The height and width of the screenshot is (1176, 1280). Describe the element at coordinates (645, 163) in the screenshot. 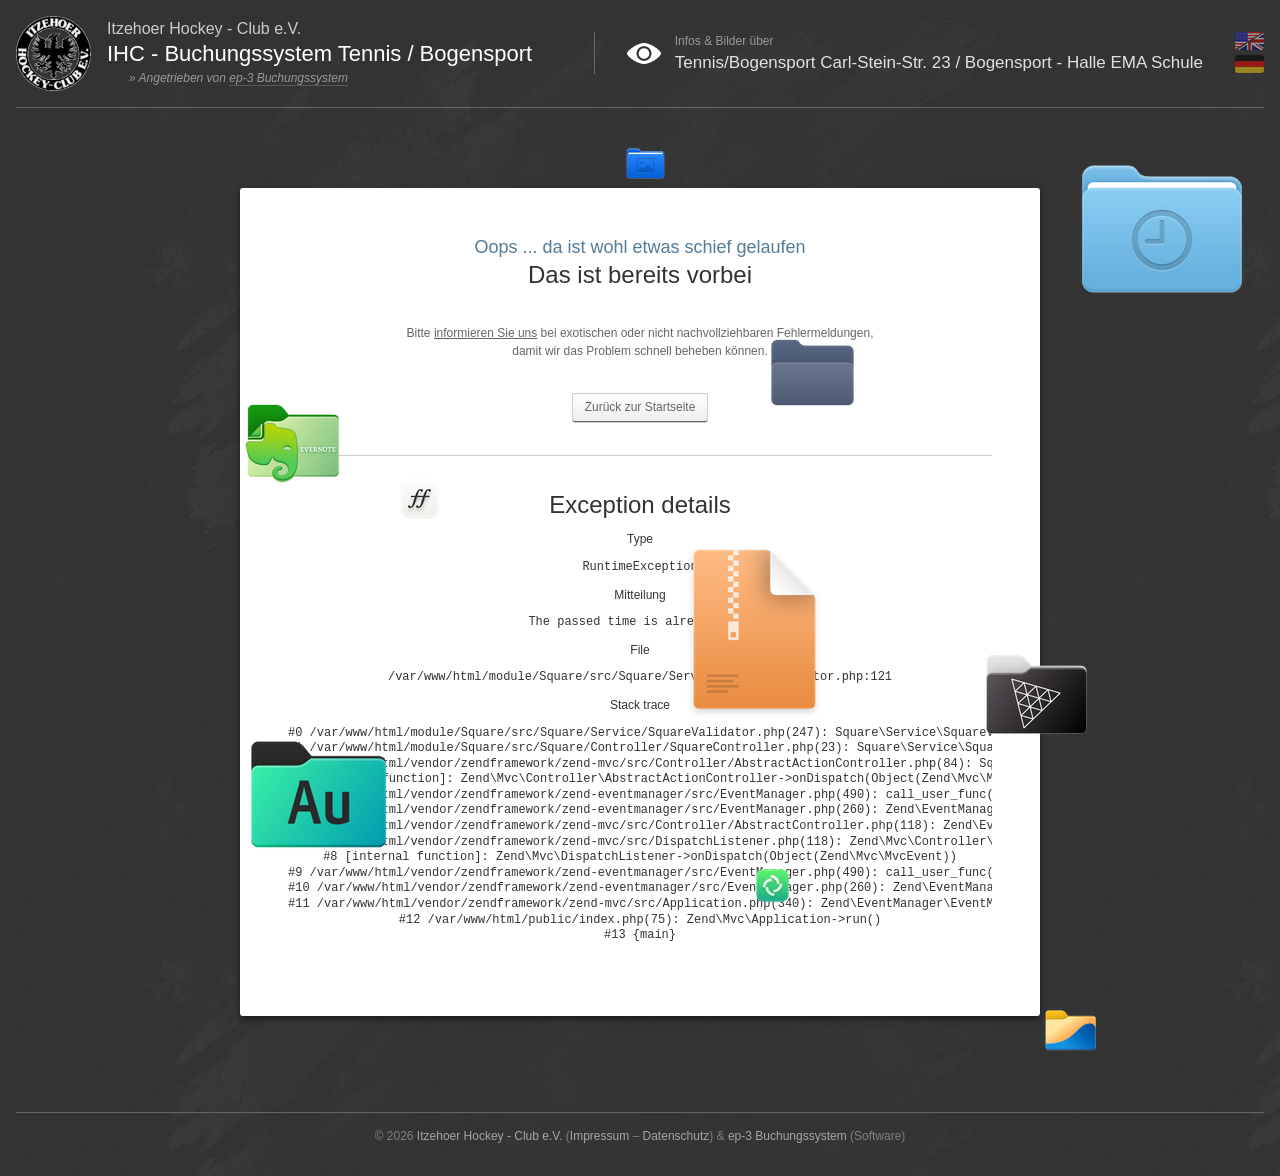

I see `open your images folder` at that location.